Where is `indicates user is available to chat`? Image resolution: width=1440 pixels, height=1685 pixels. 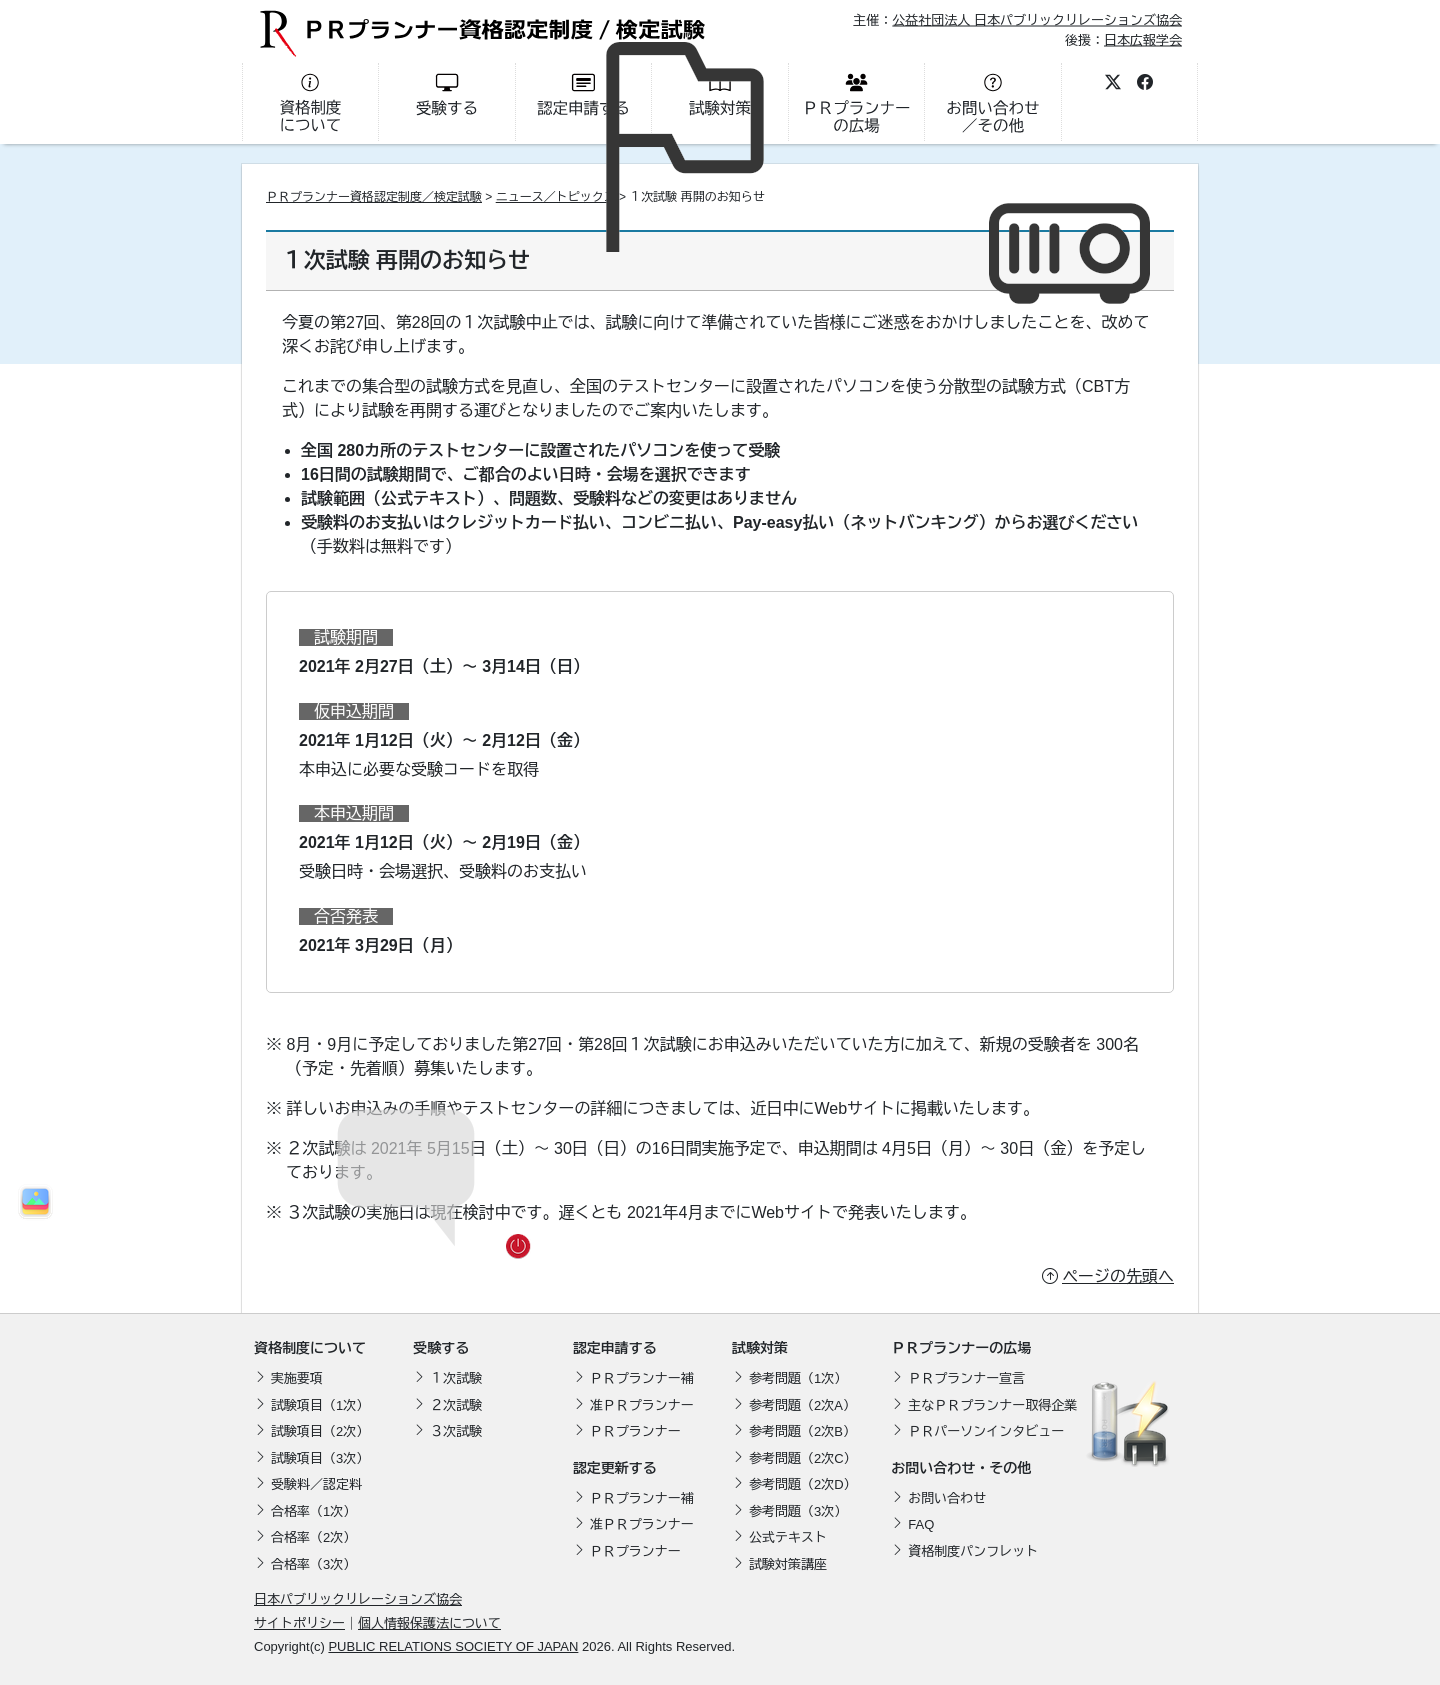
indicates user is available to chat is located at coordinates (406, 1178).